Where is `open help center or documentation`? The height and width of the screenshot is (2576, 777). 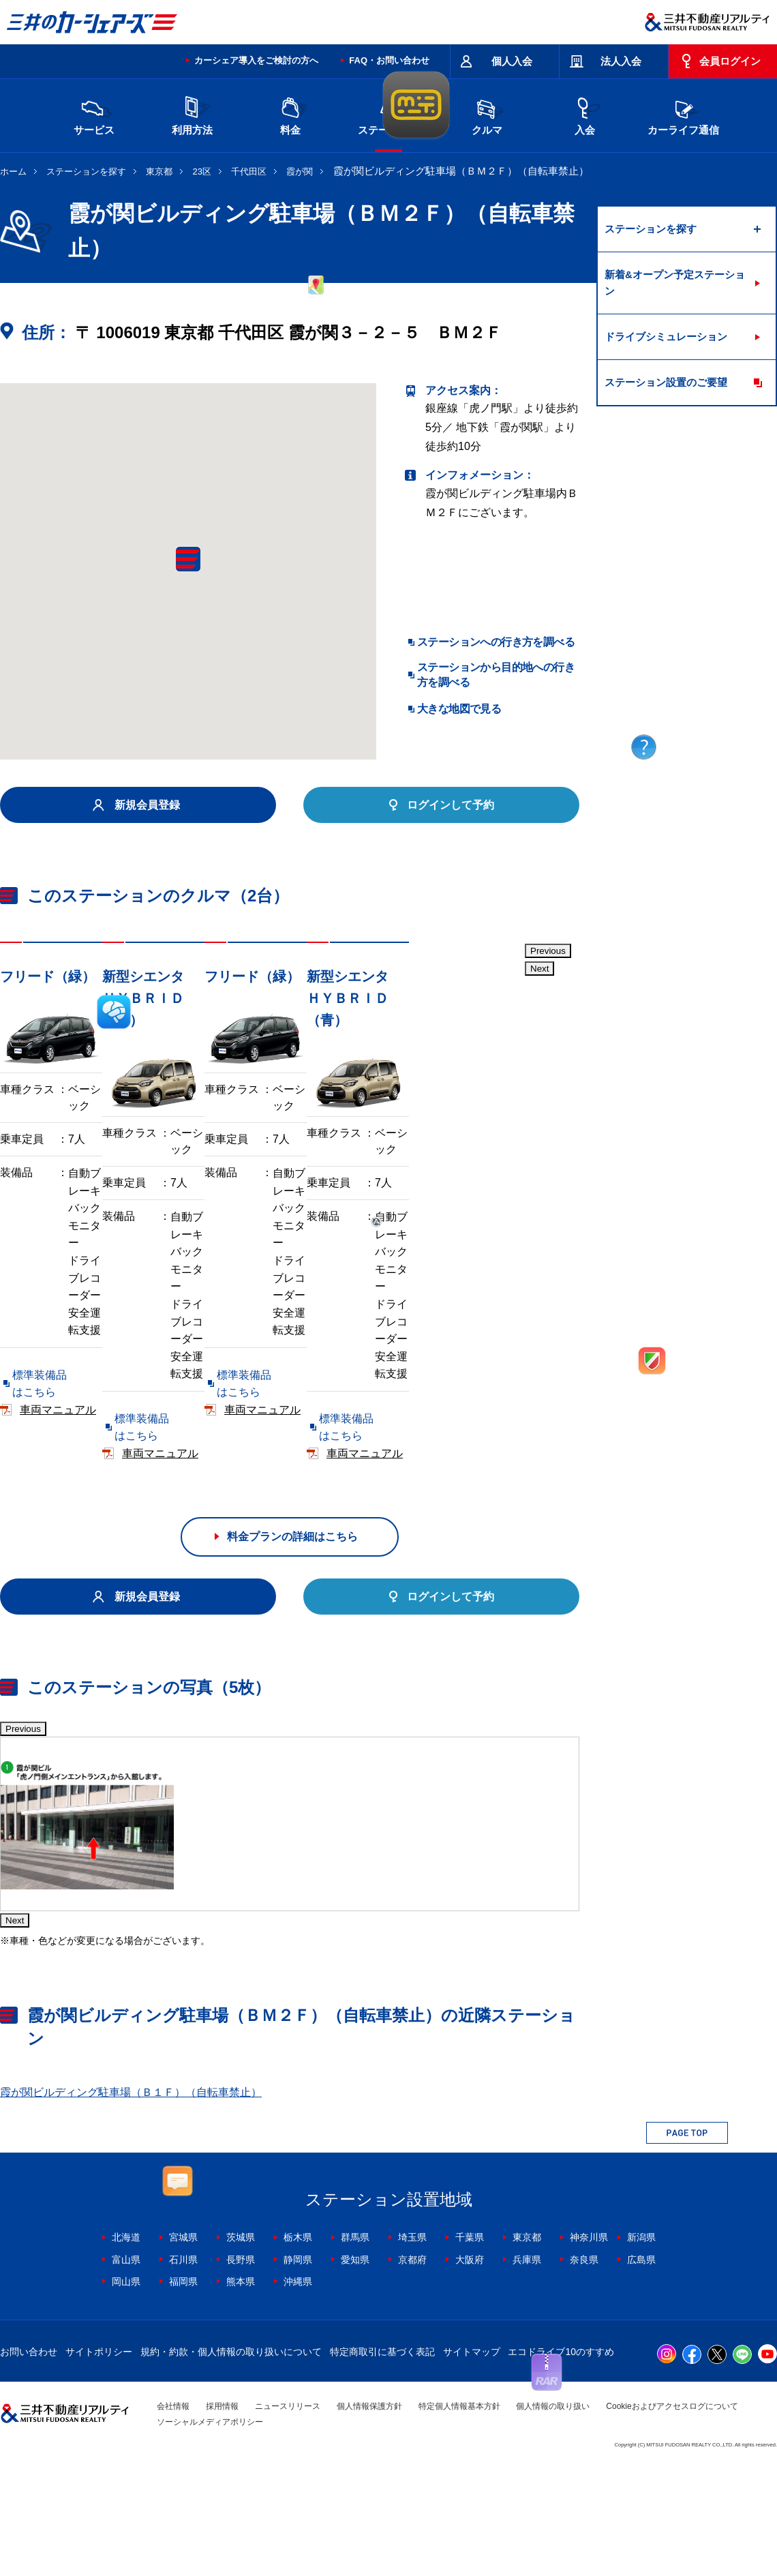 open help center or documentation is located at coordinates (643, 747).